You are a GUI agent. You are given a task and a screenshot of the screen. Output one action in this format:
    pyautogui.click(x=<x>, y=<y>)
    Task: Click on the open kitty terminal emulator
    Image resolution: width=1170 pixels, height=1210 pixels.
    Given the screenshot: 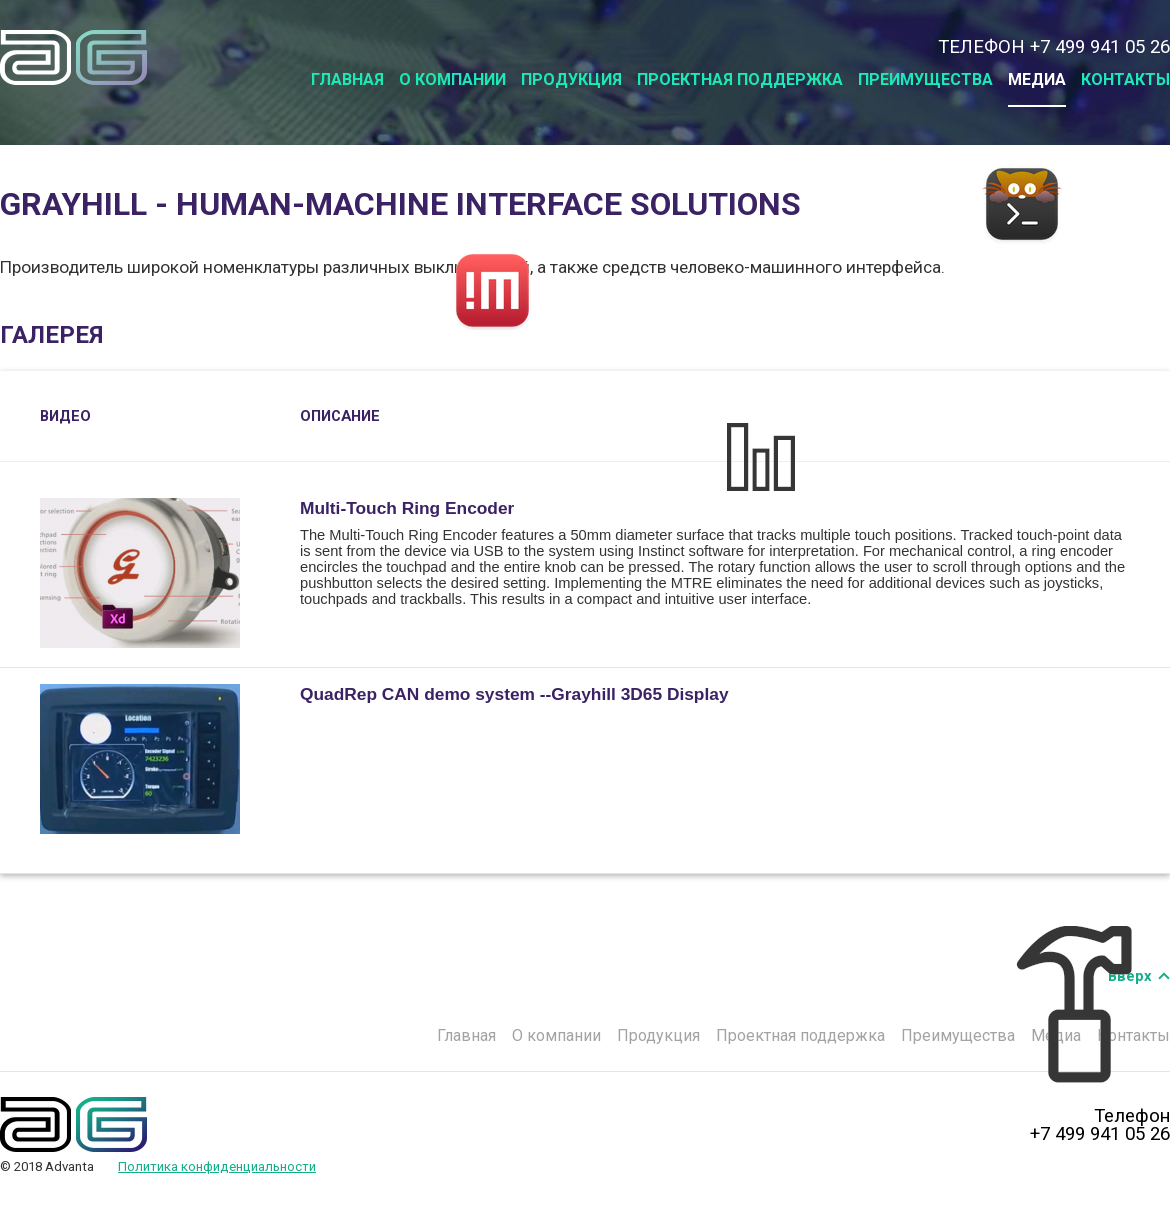 What is the action you would take?
    pyautogui.click(x=1022, y=204)
    